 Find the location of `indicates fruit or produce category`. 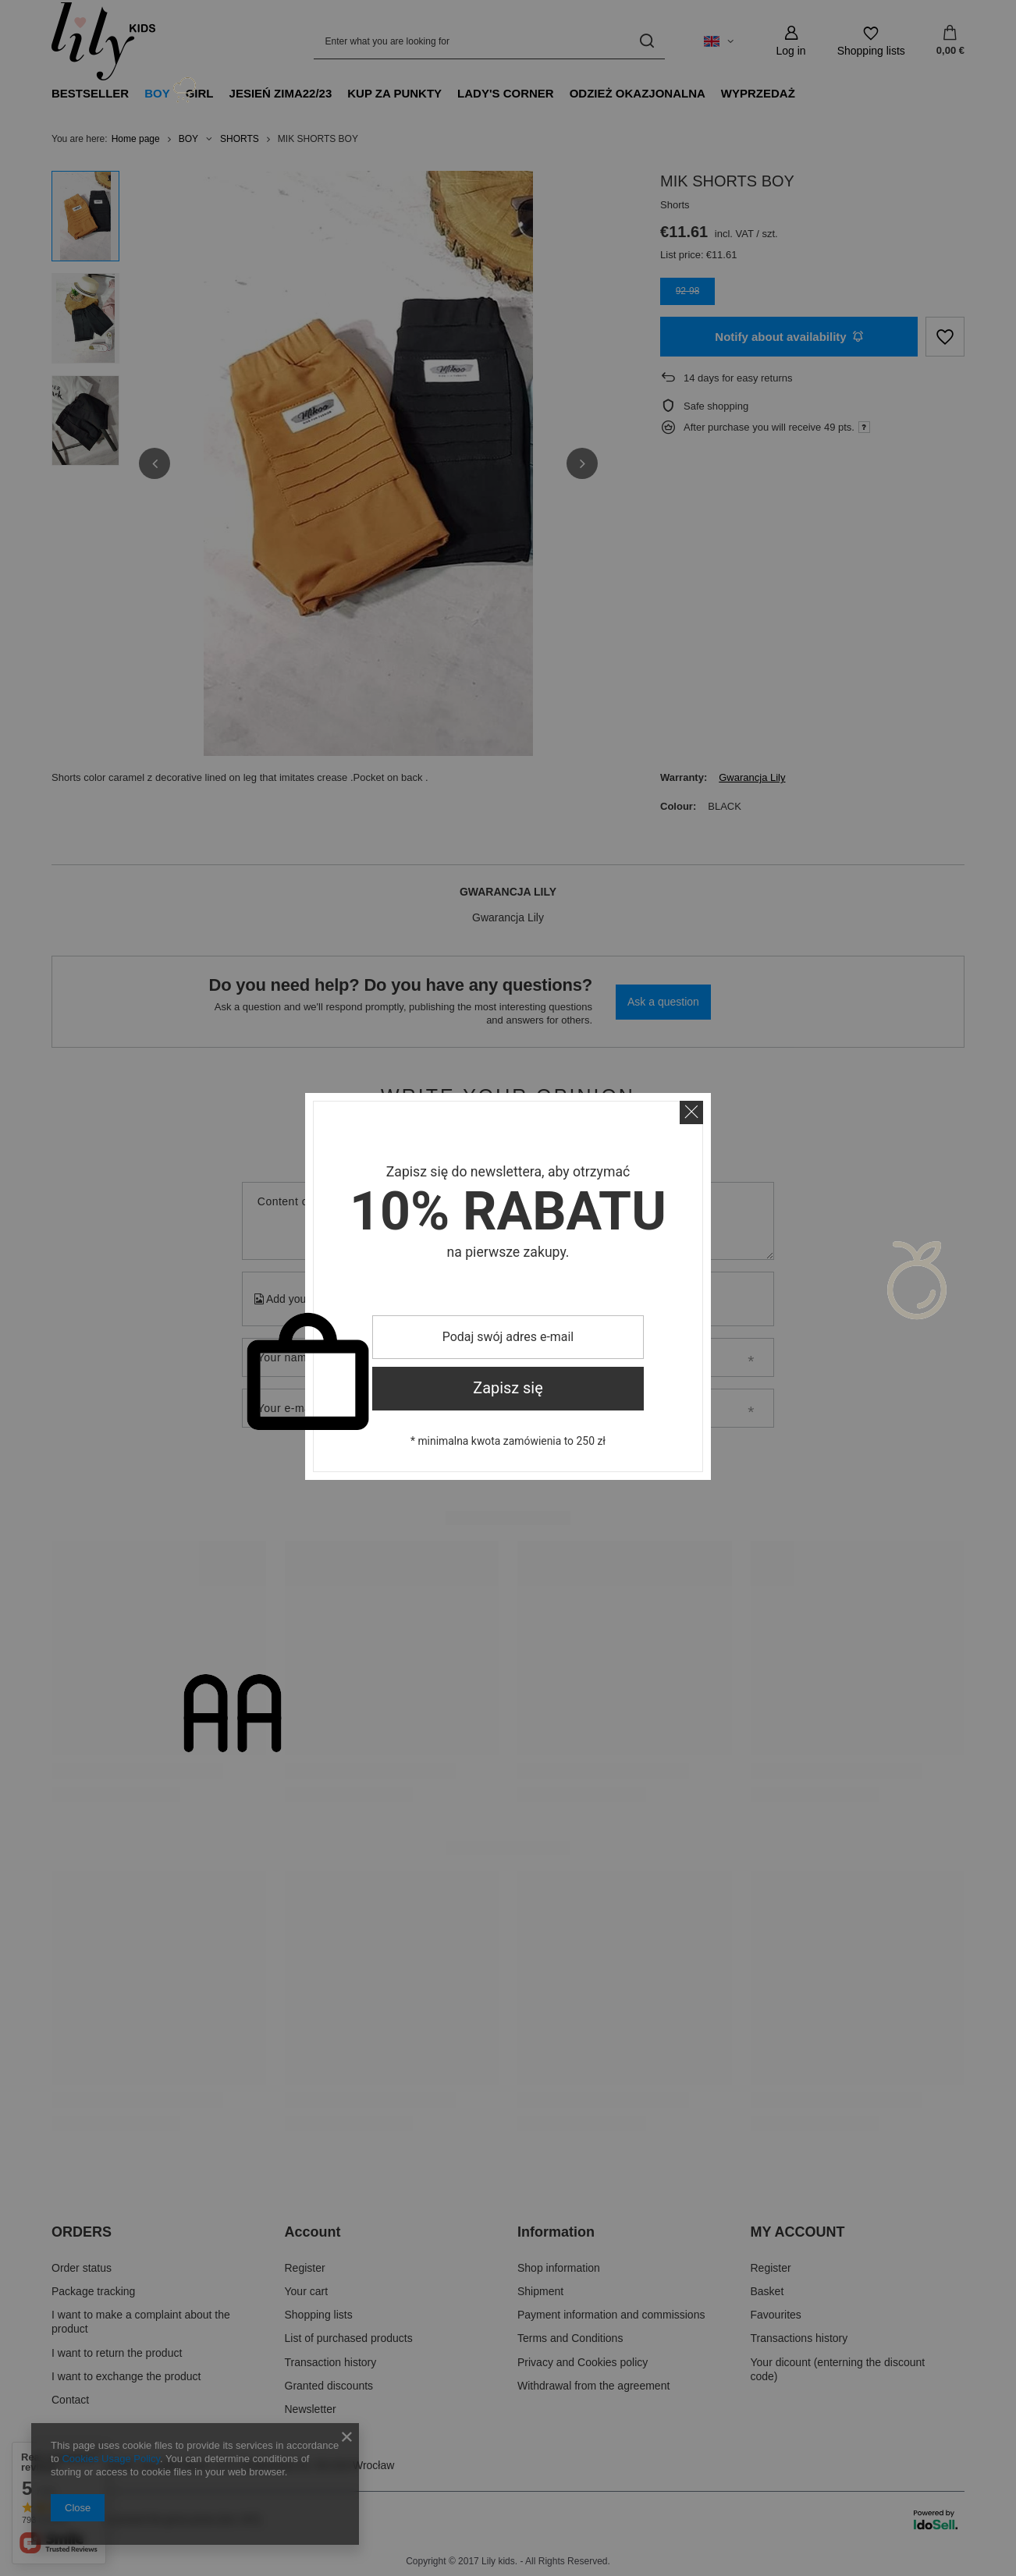

indicates fruit or produce category is located at coordinates (917, 1282).